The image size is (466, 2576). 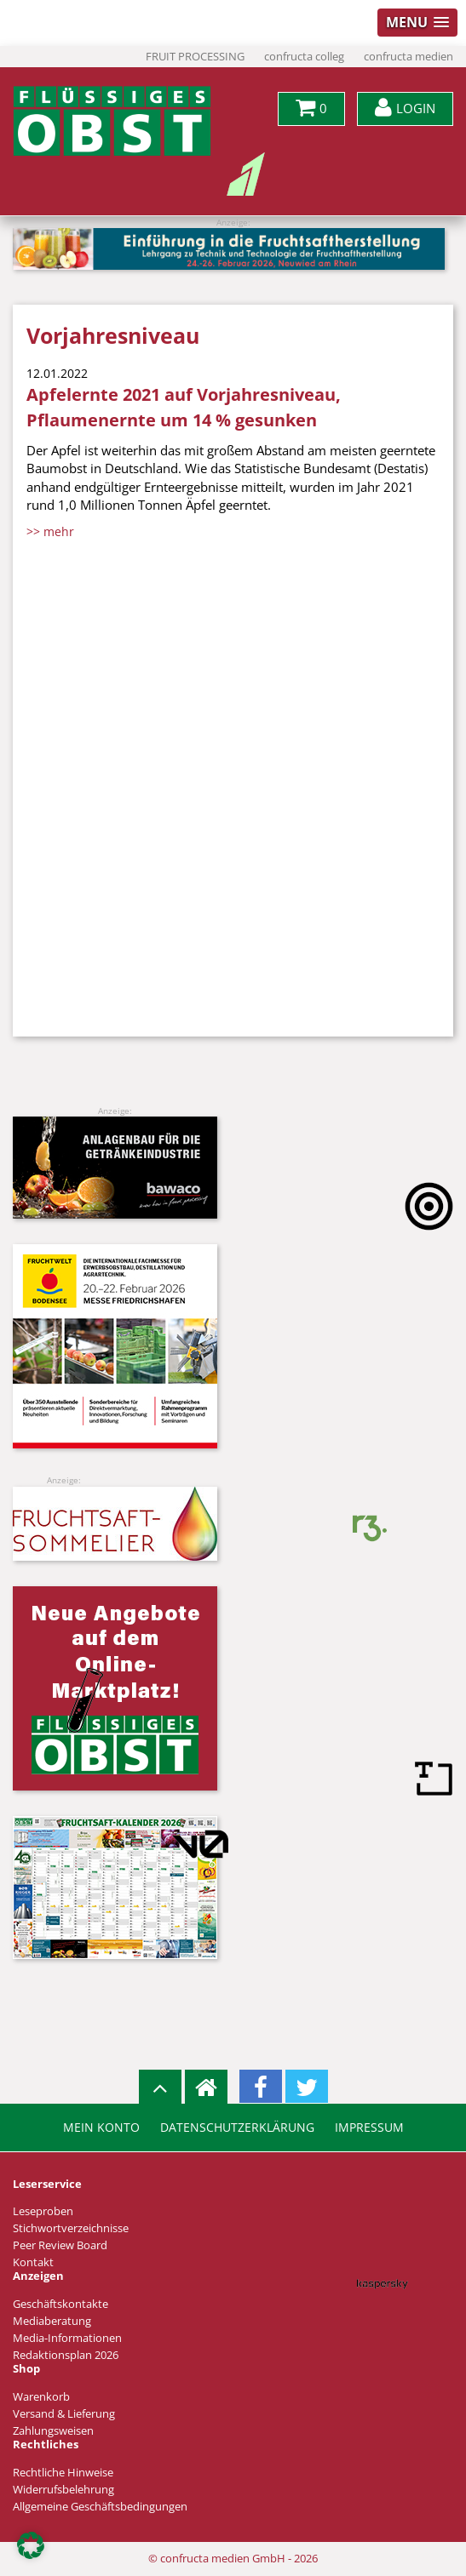 What do you see at coordinates (383, 2284) in the screenshot?
I see `kaspersky antivirus app` at bounding box center [383, 2284].